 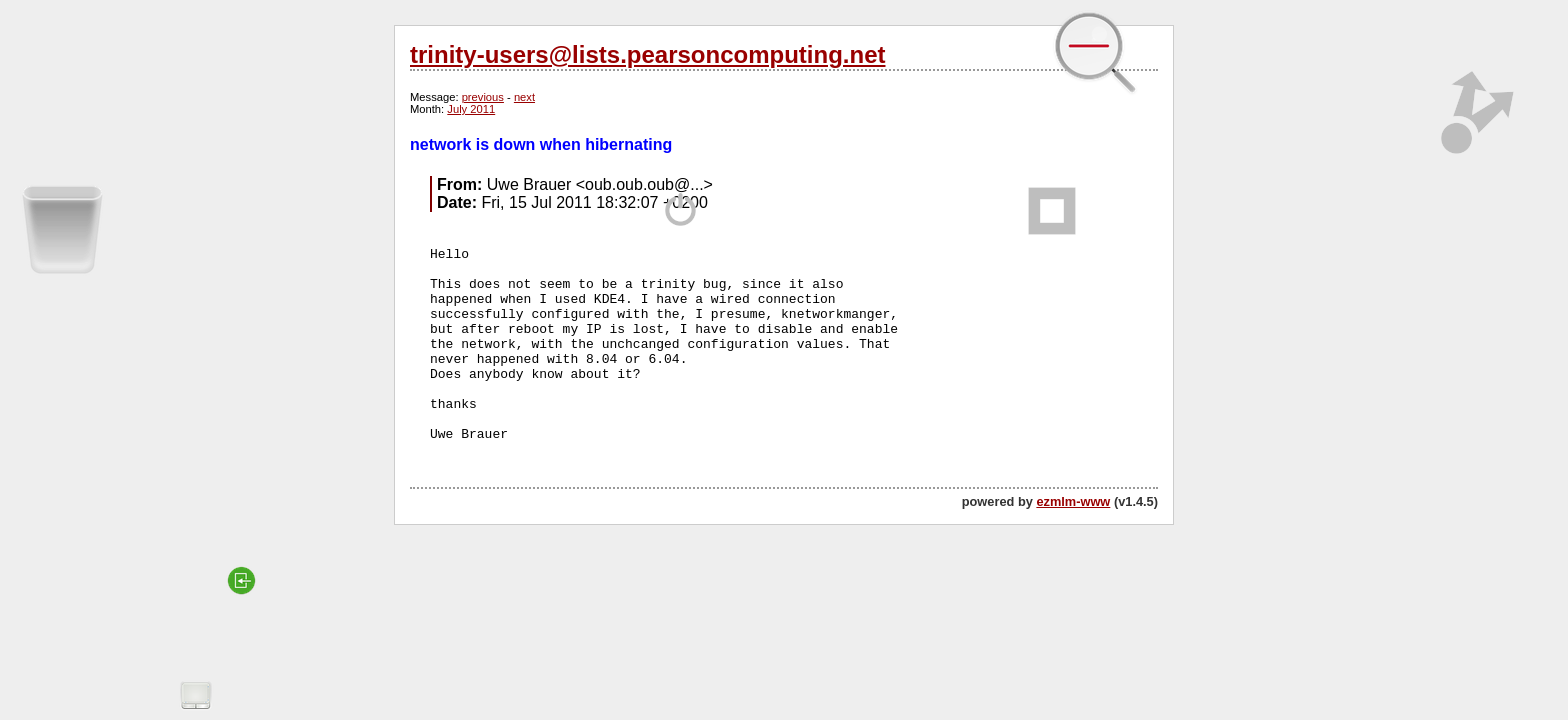 I want to click on shut down or power off the device, so click(x=680, y=210).